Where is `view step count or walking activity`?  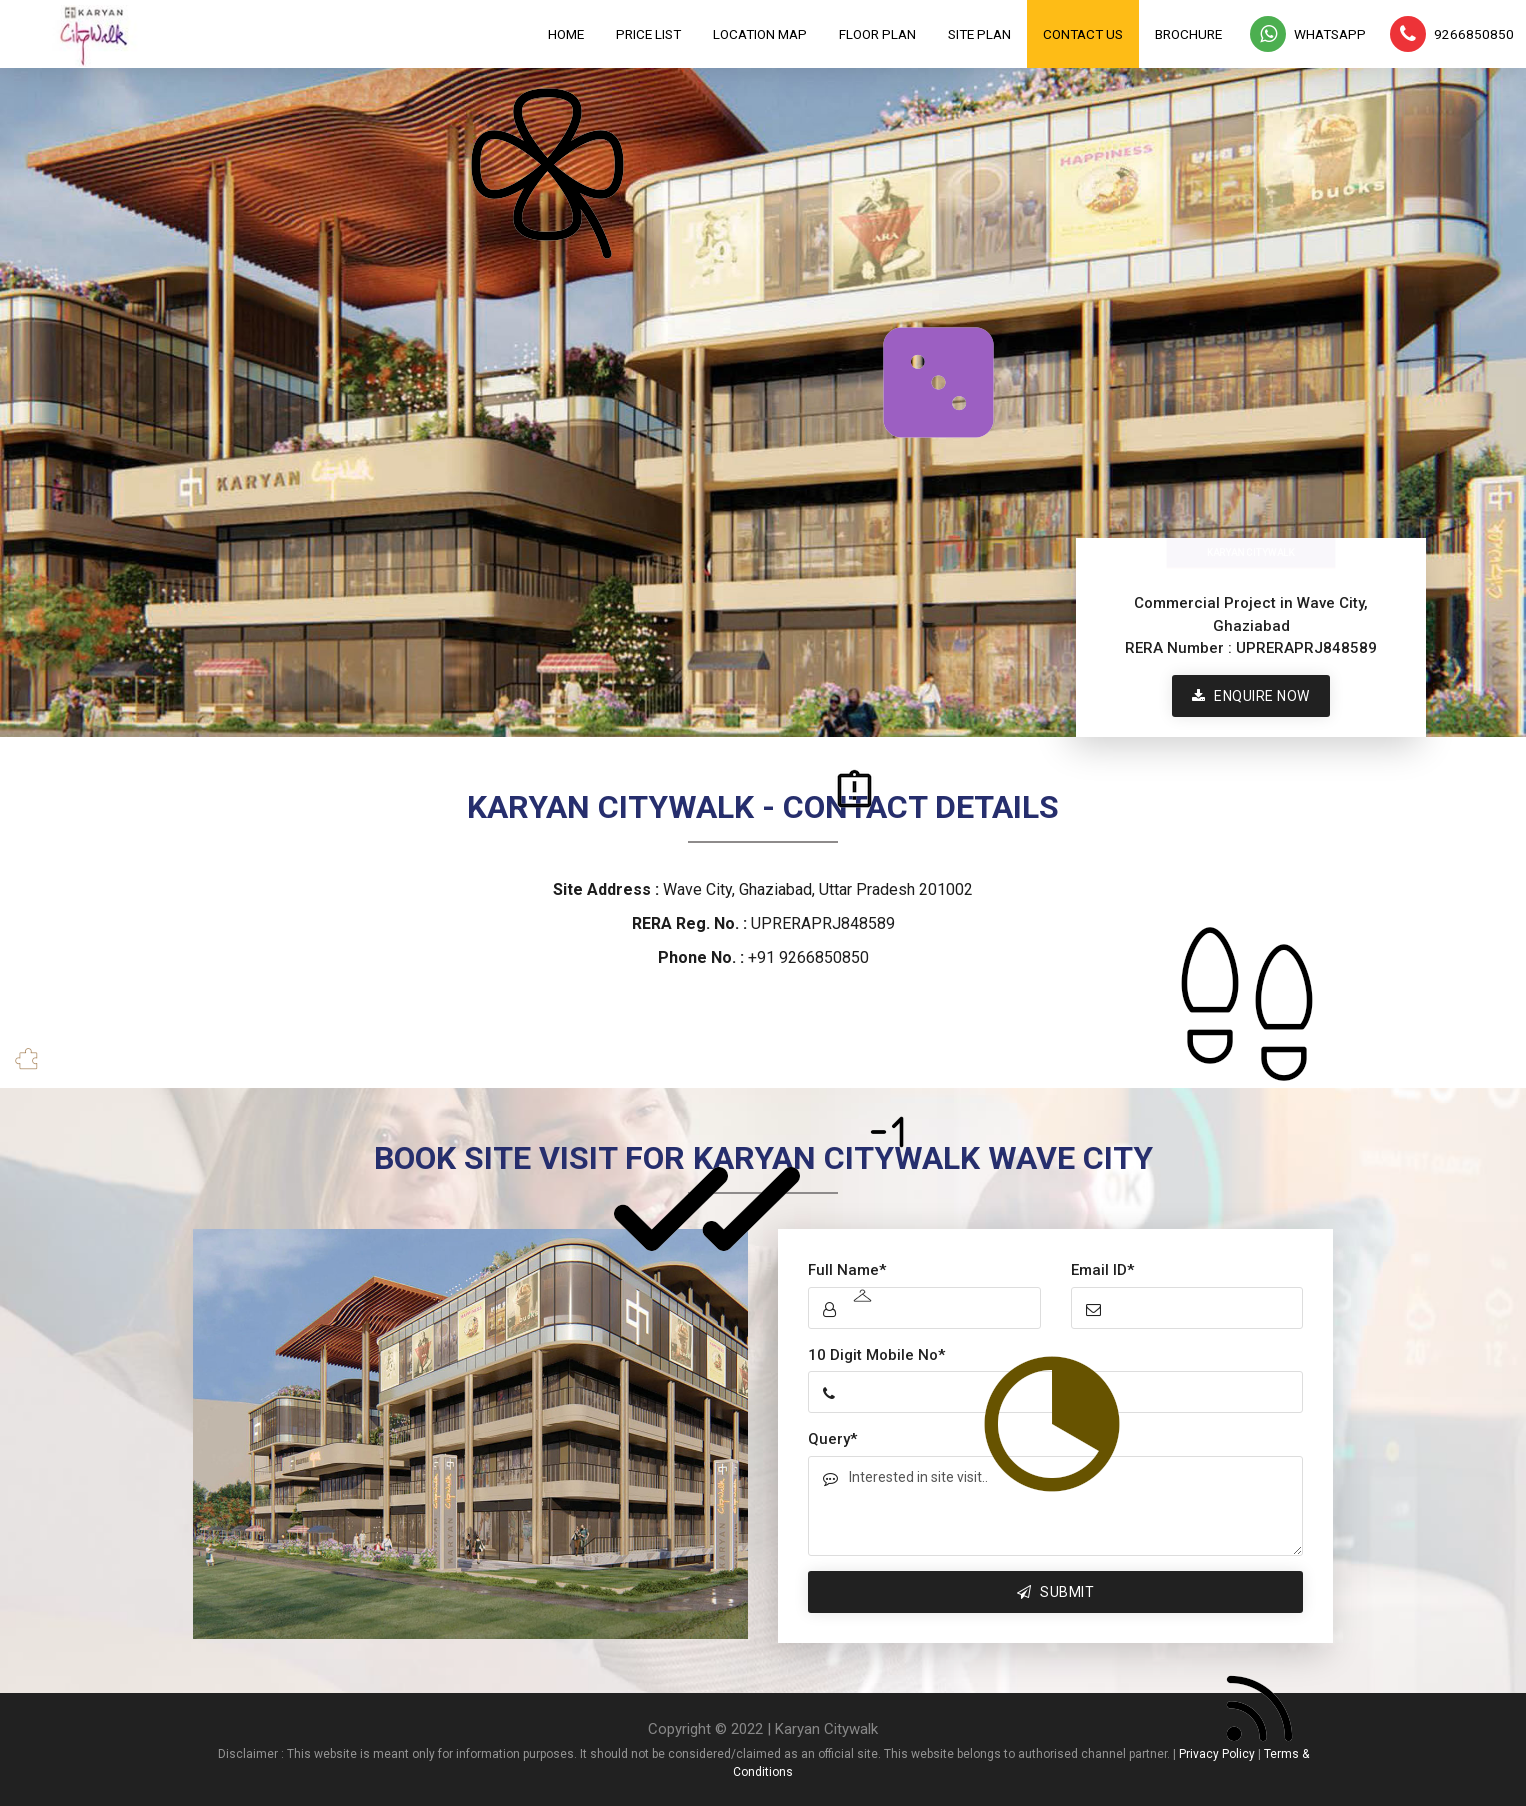 view step count or walking activity is located at coordinates (1247, 1004).